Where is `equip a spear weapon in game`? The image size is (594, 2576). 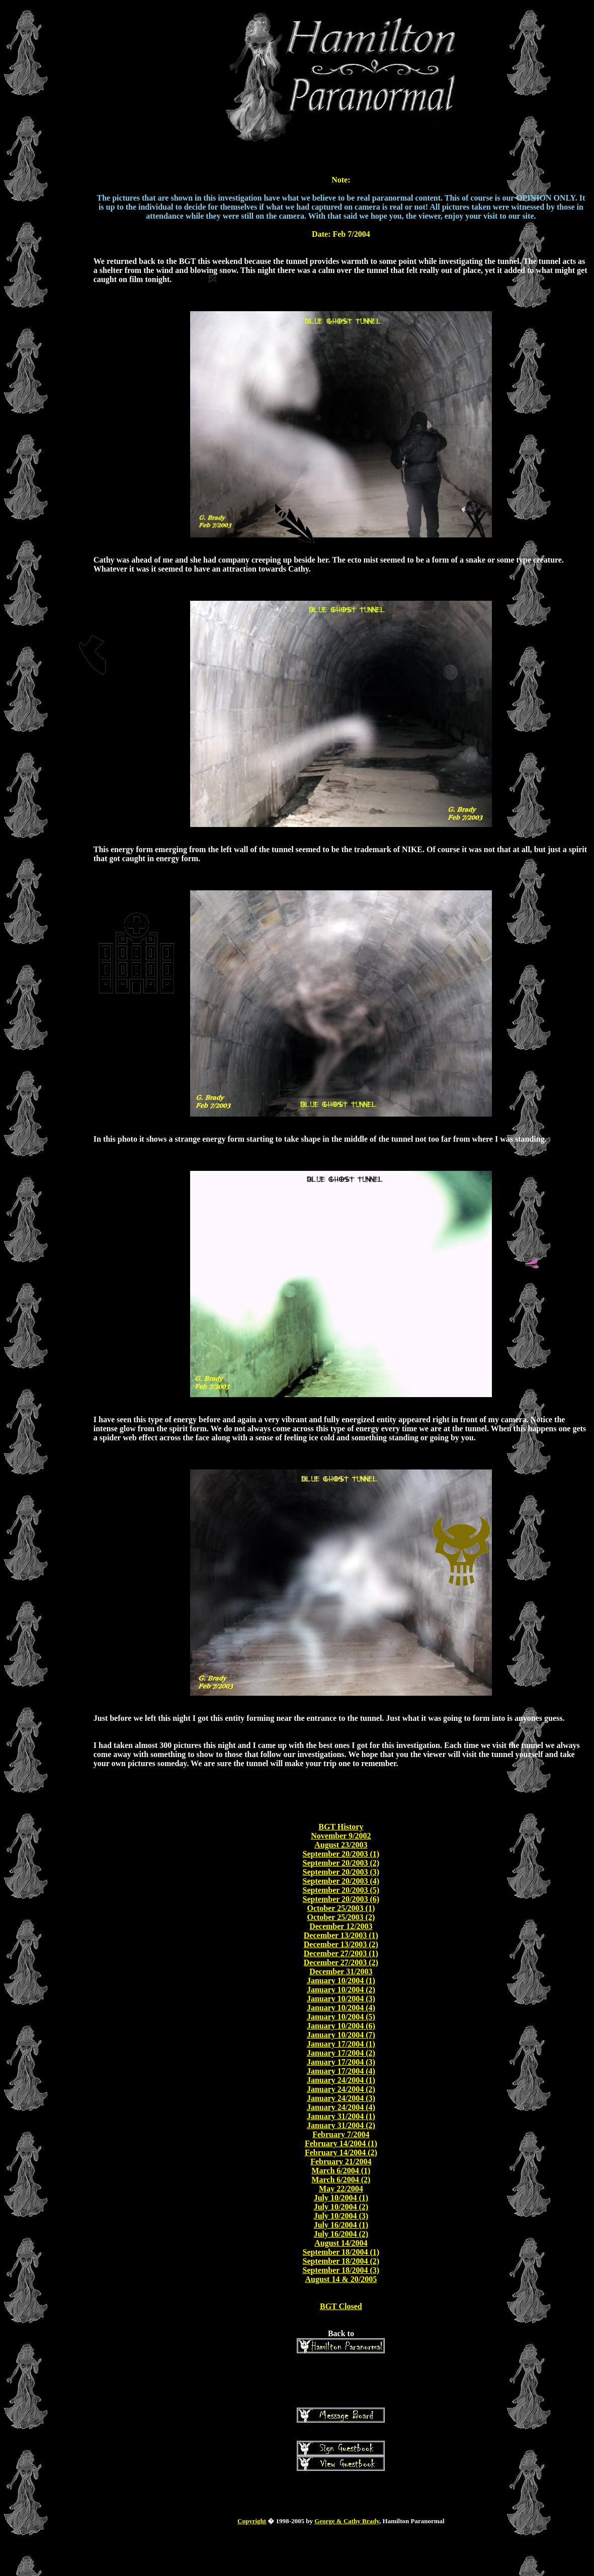 equip a spear weapon in game is located at coordinates (294, 523).